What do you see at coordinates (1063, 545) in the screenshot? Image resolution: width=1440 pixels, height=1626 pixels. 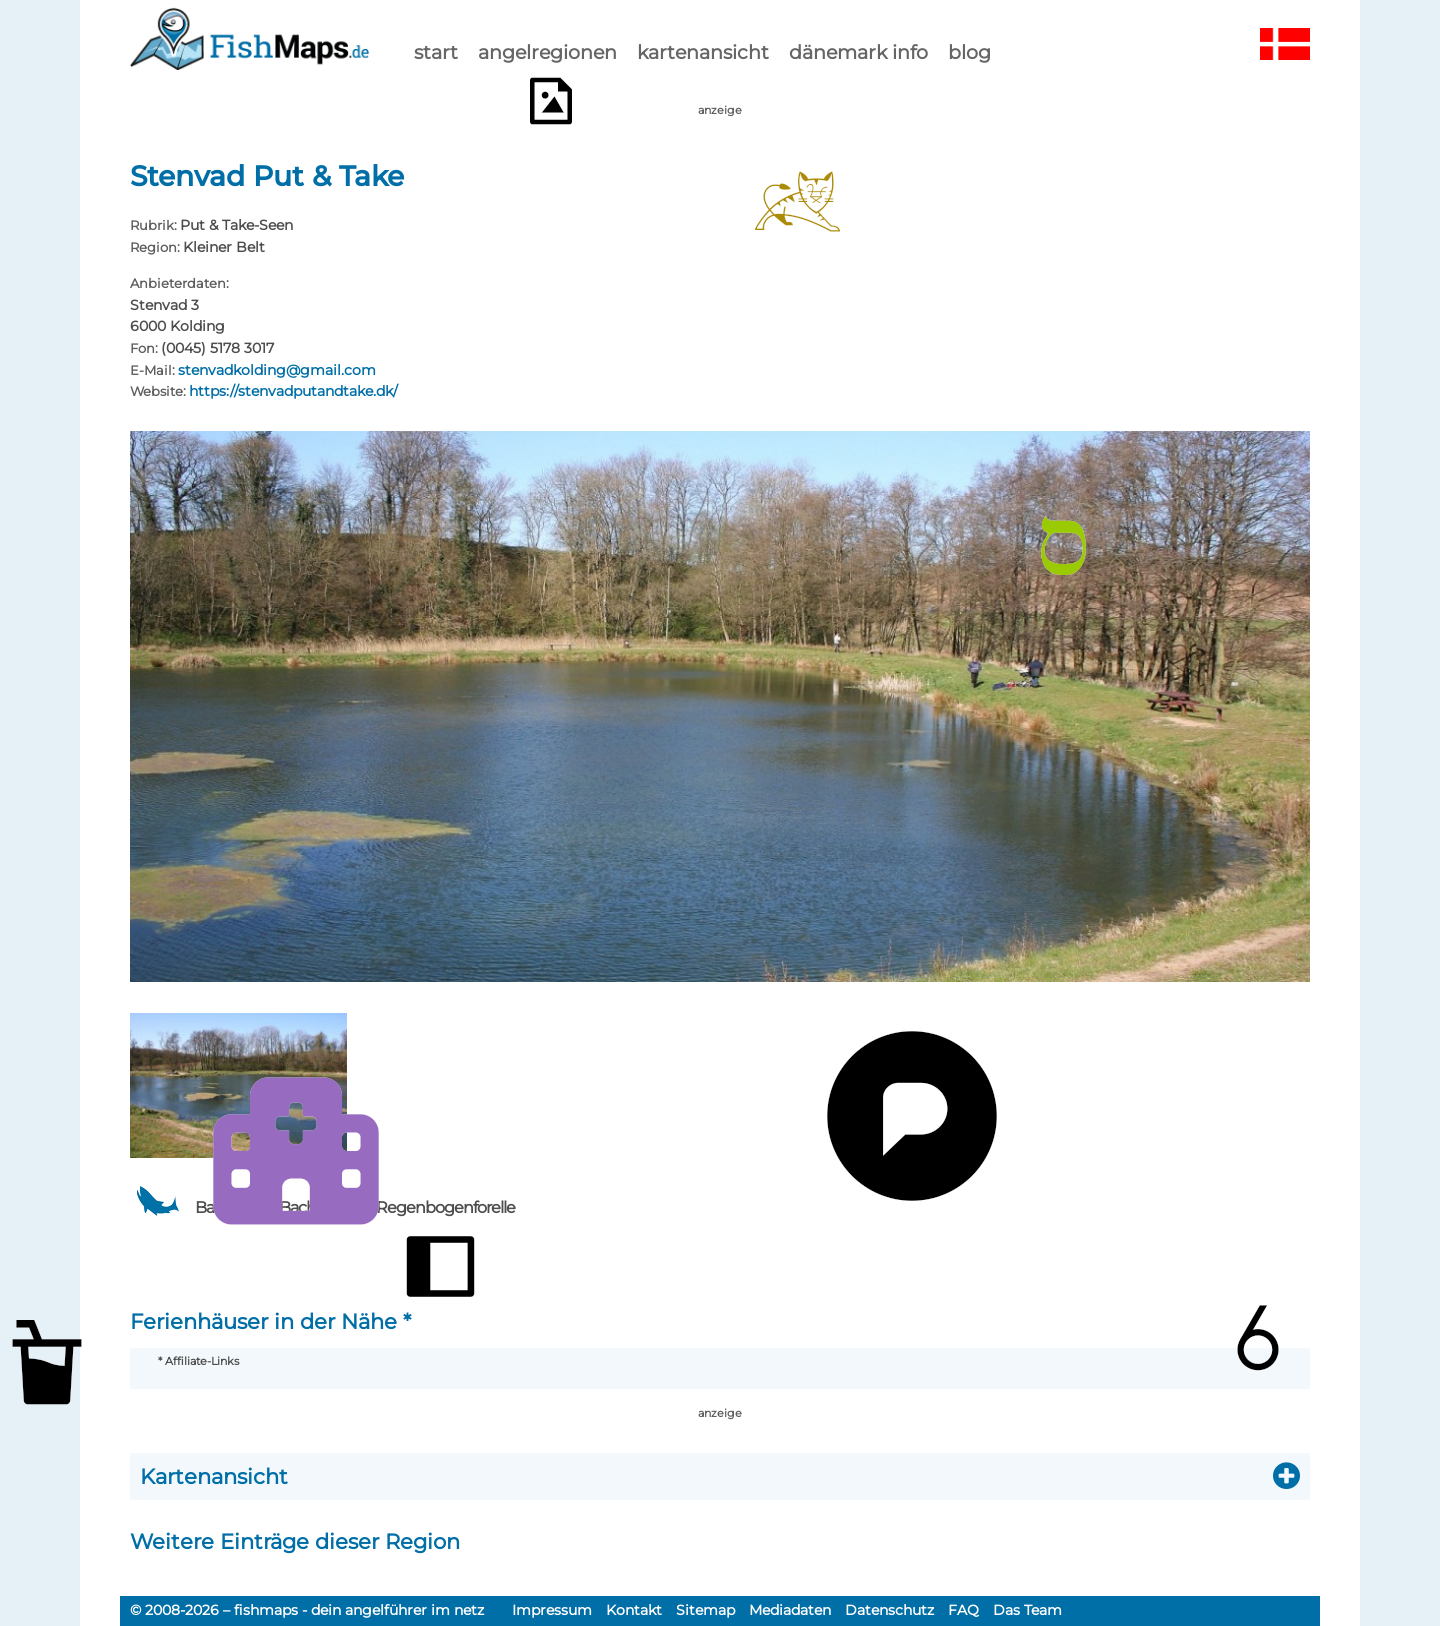 I see `open the Sefaria app` at bounding box center [1063, 545].